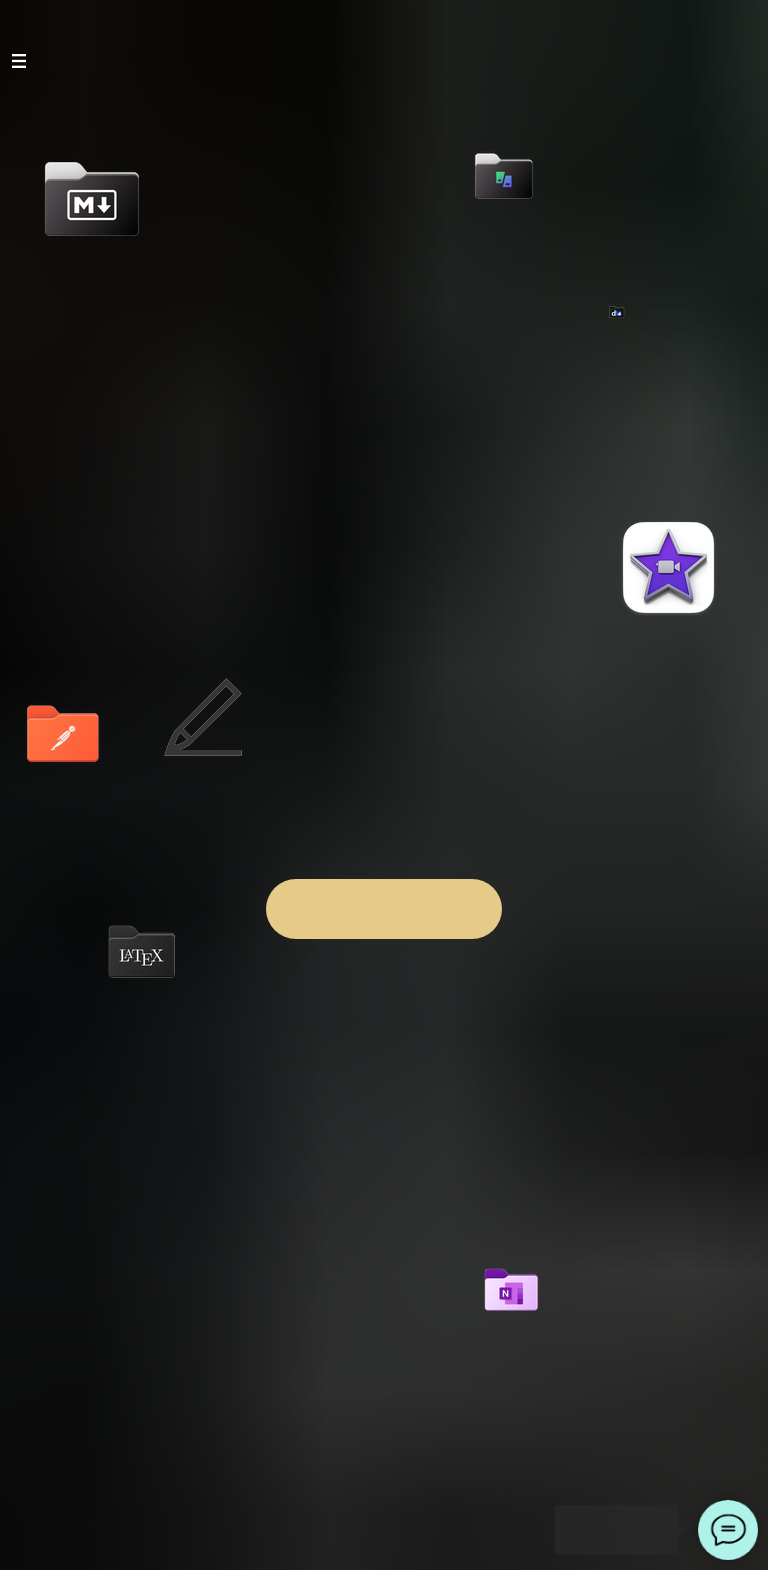  Describe the element at coordinates (62, 735) in the screenshot. I see `folder containing Postman API development files` at that location.